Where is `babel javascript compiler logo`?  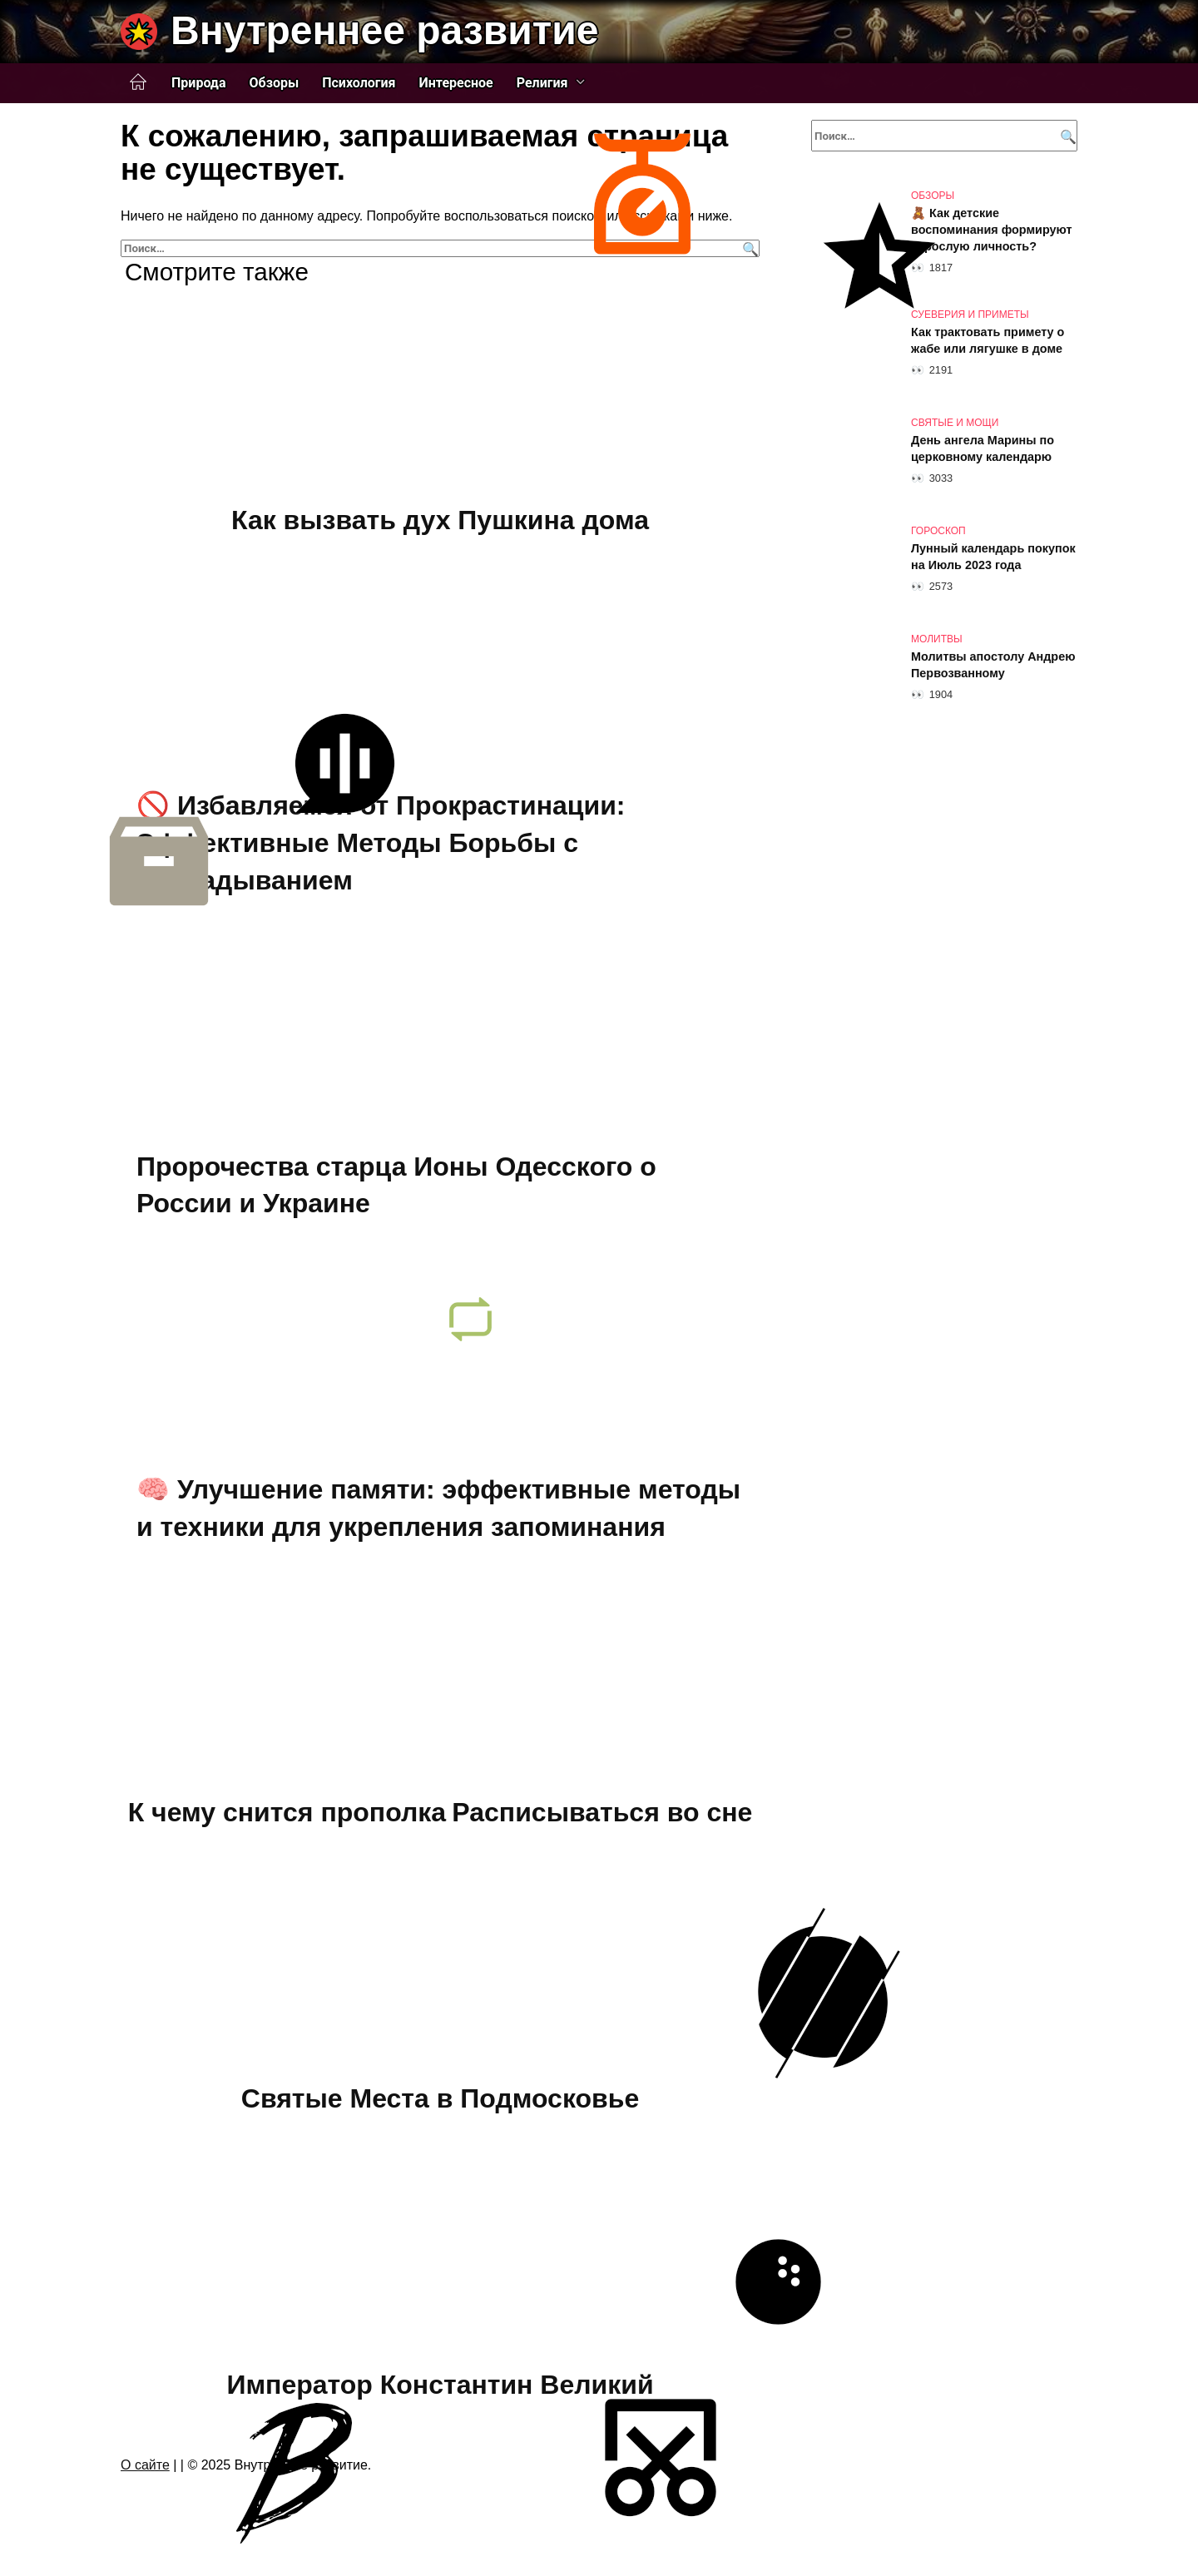 babel javascript compiler logo is located at coordinates (294, 2473).